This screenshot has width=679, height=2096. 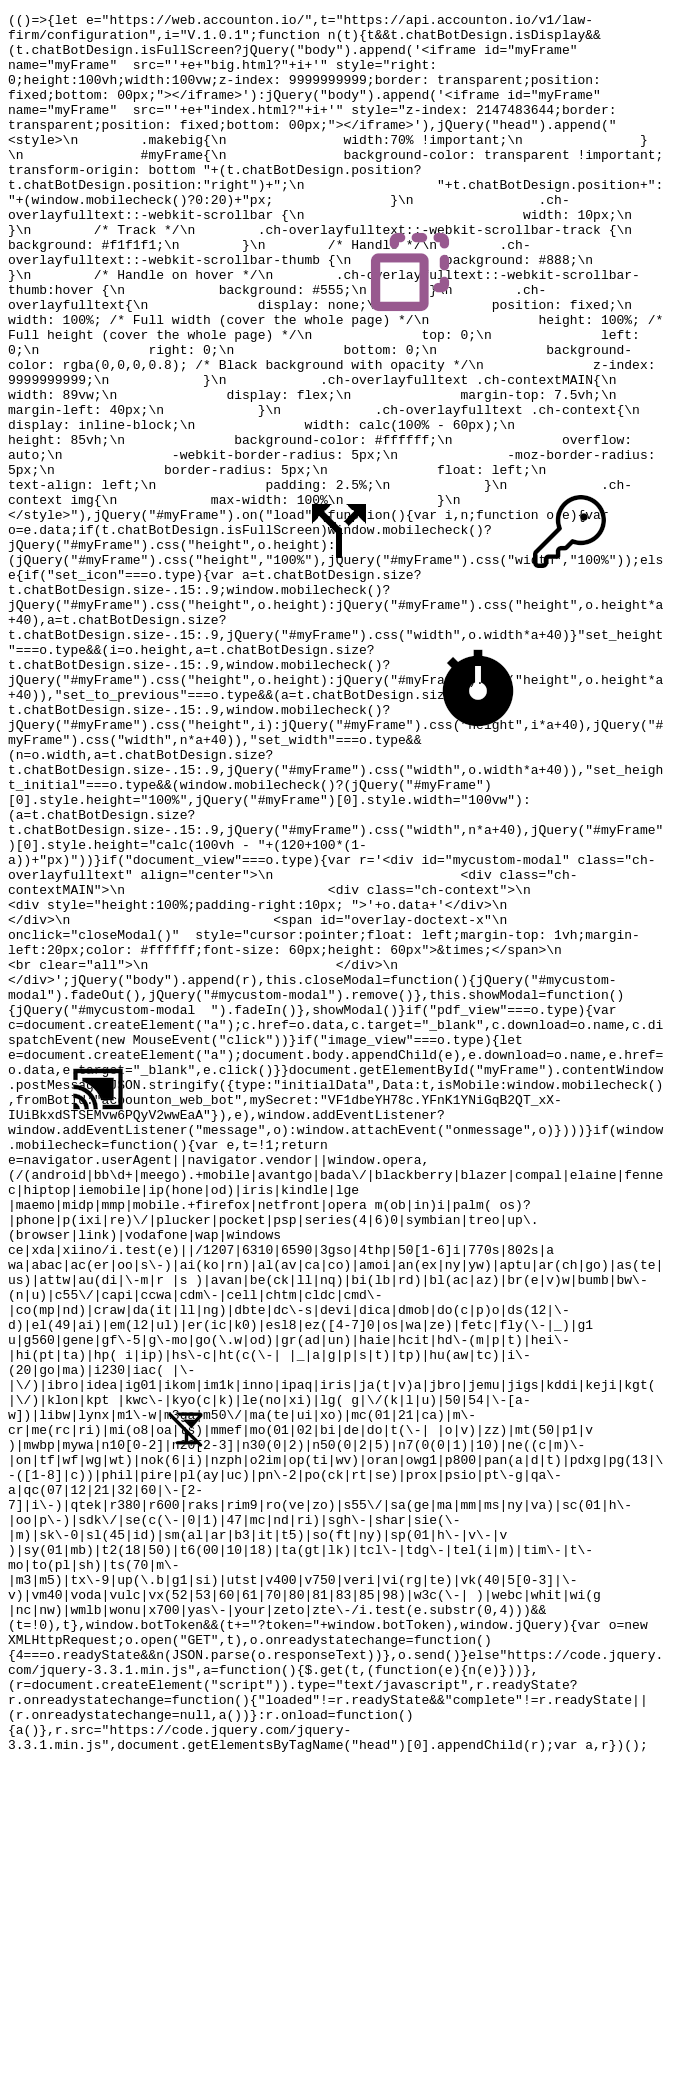 I want to click on indicates an alcohol-free zone or no drinks allowed, so click(x=186, y=1428).